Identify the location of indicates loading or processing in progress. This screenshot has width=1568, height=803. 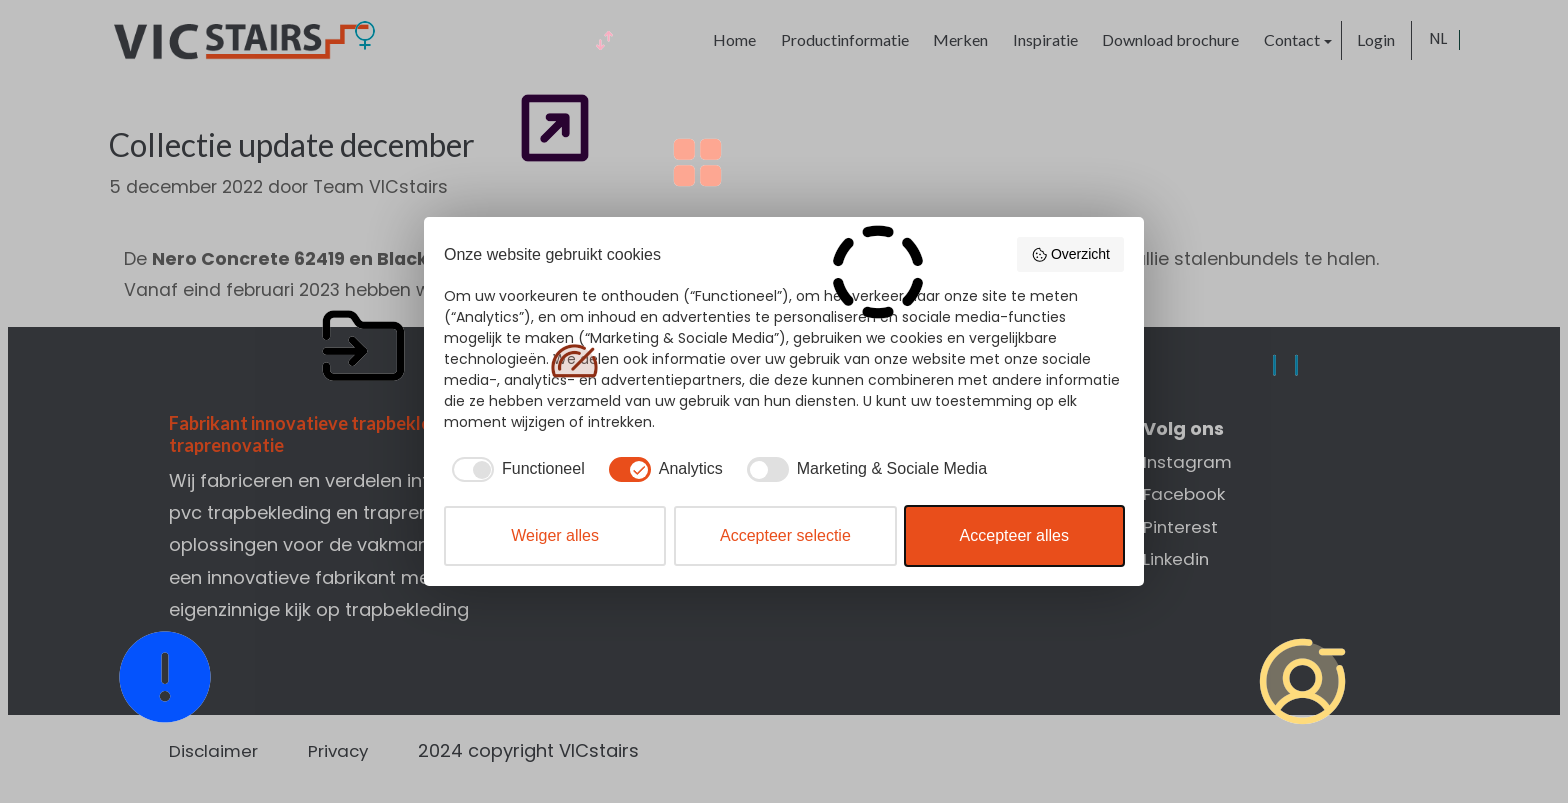
(878, 272).